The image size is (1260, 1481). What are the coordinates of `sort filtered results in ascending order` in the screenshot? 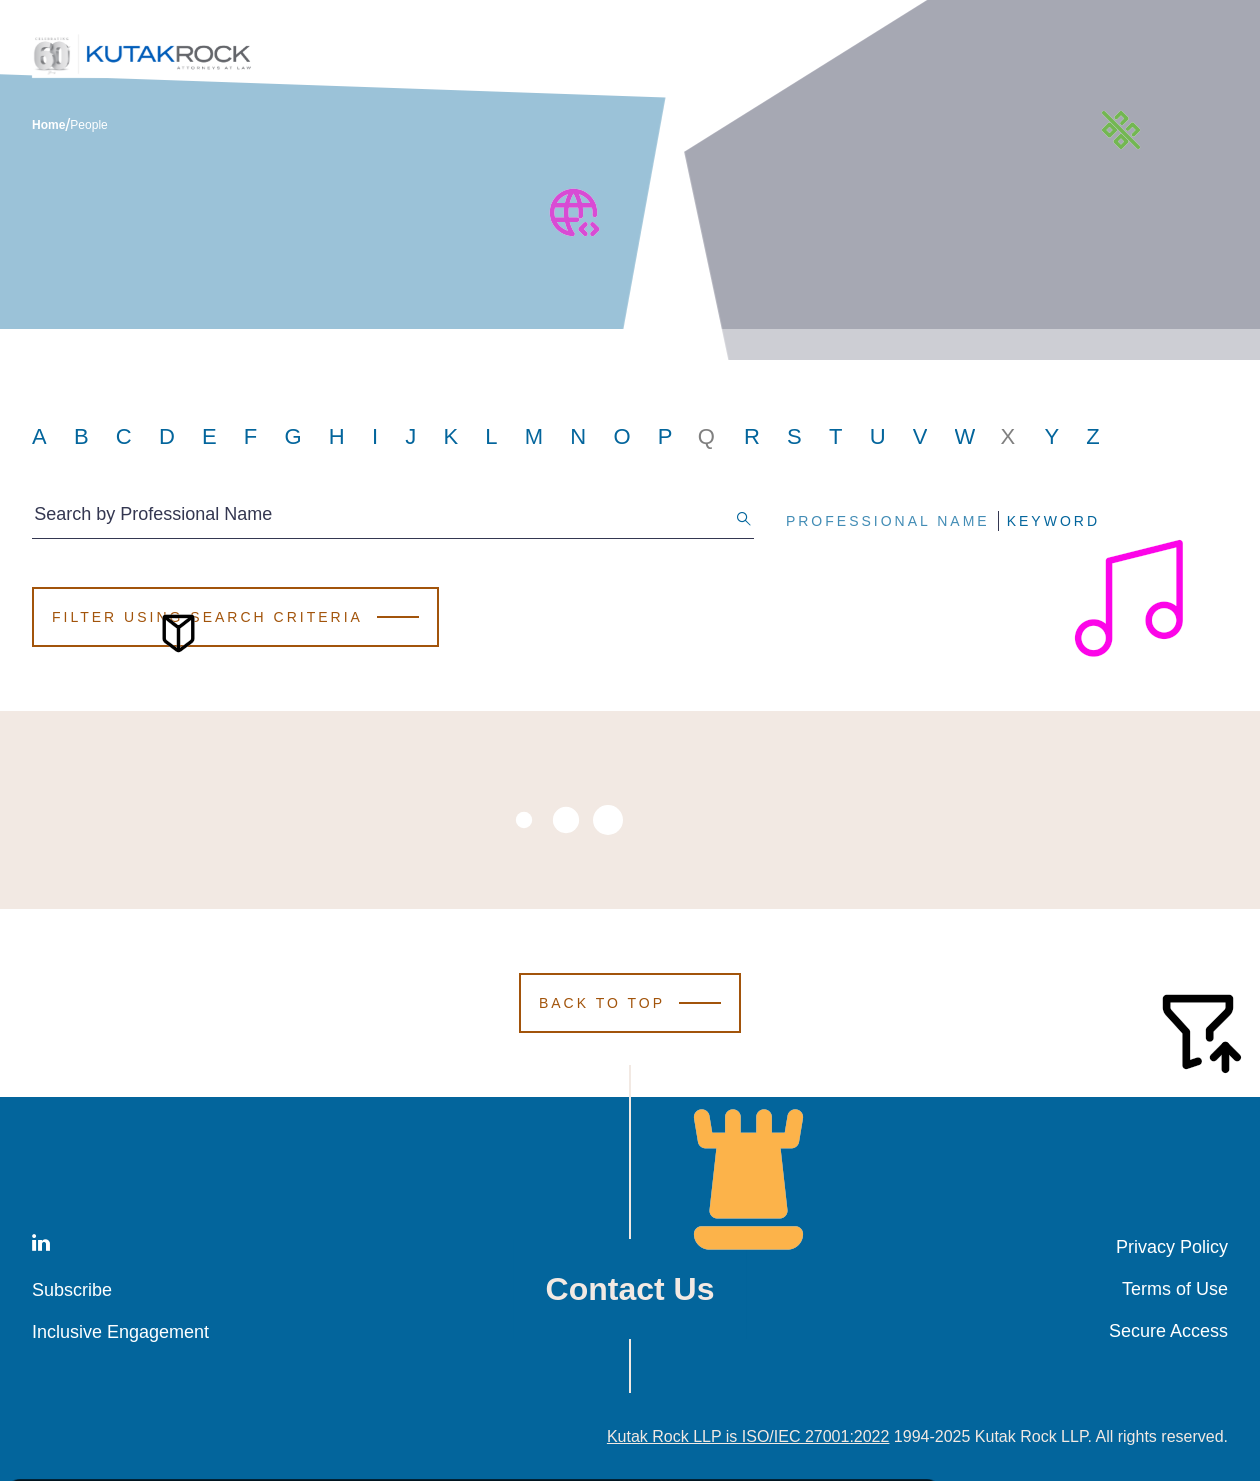 It's located at (1198, 1030).